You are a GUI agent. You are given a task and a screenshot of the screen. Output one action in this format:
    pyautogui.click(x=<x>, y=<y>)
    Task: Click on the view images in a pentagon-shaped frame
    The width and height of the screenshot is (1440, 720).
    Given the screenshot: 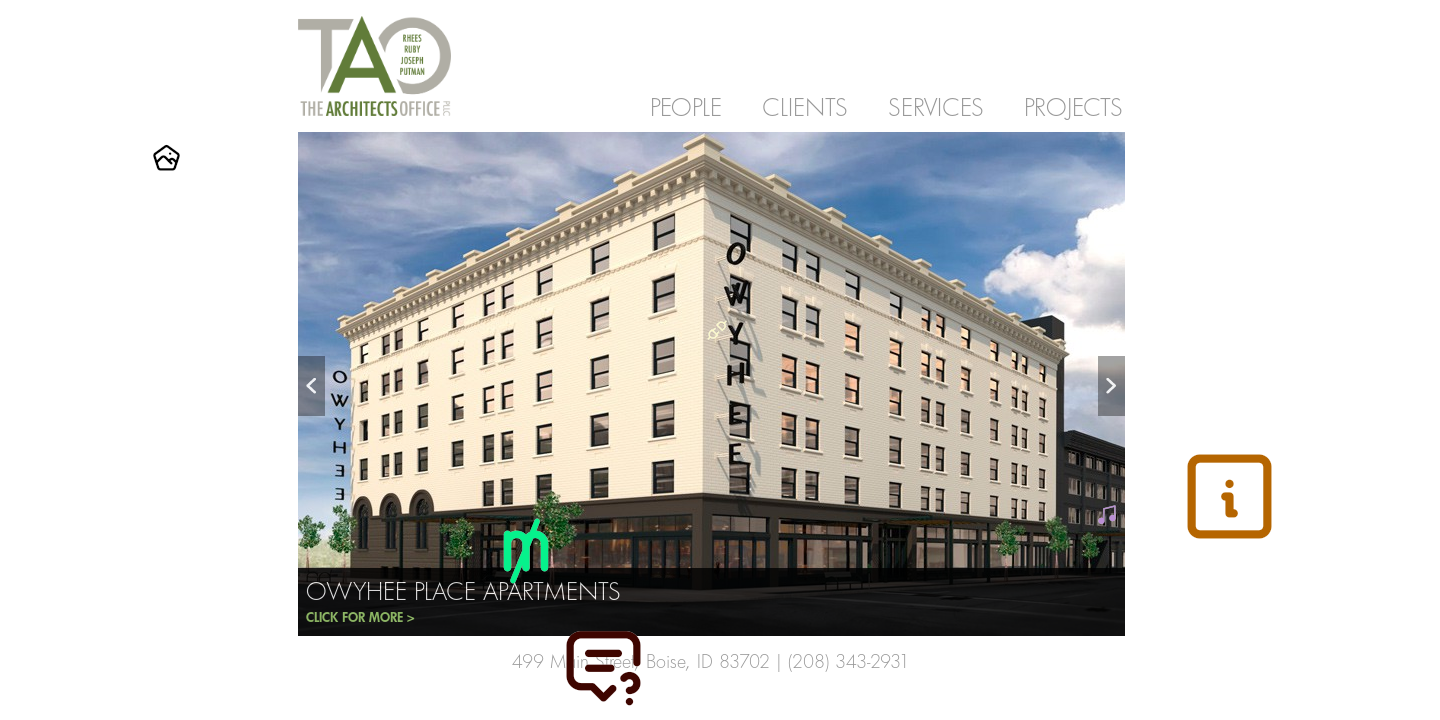 What is the action you would take?
    pyautogui.click(x=166, y=158)
    